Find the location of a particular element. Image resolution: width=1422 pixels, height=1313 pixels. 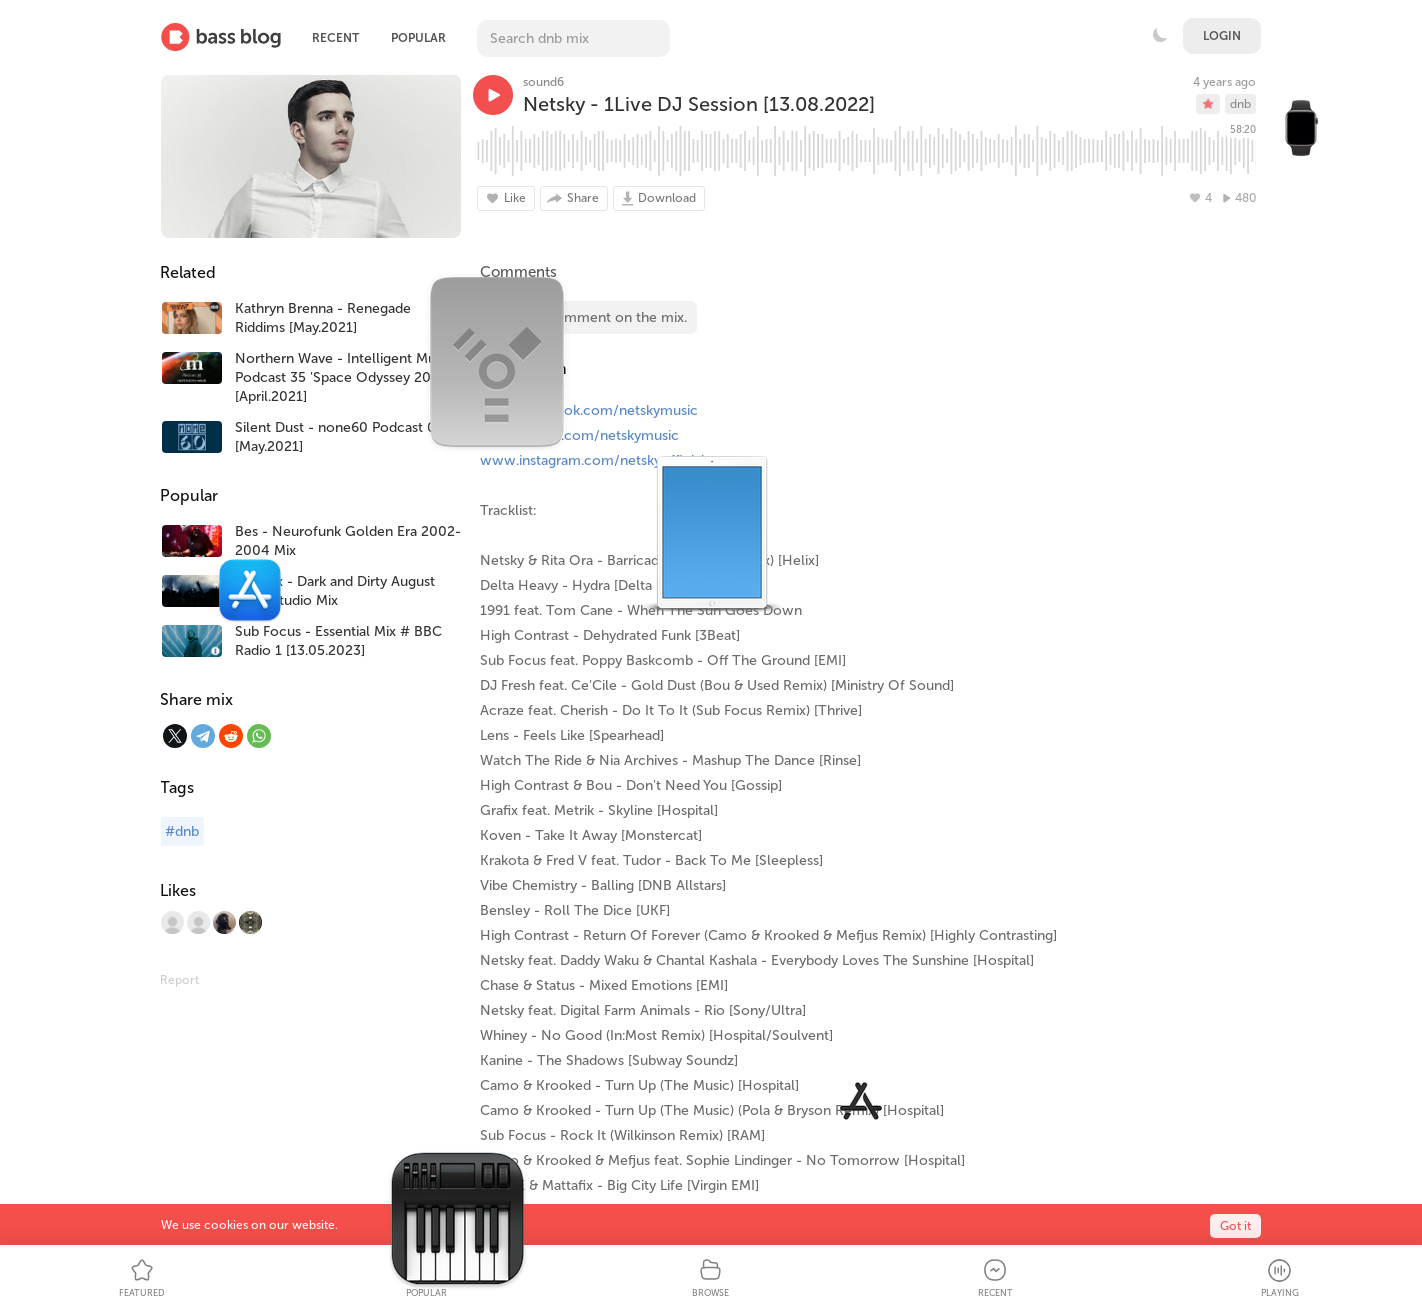

open audio midi setup utility is located at coordinates (457, 1218).